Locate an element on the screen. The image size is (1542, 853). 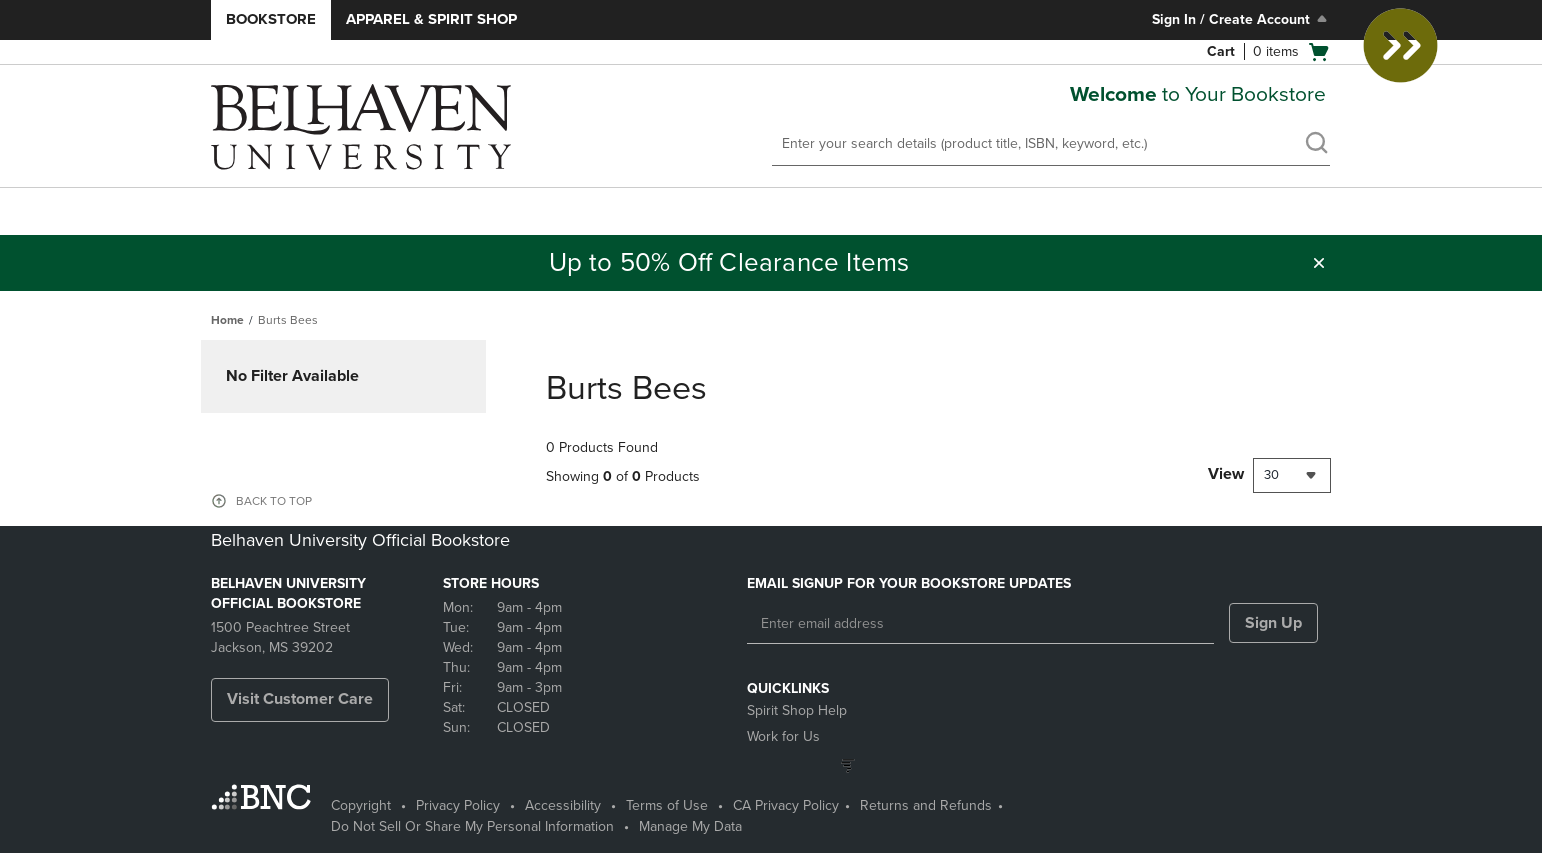
skip forward or advance to next item is located at coordinates (1400, 45).